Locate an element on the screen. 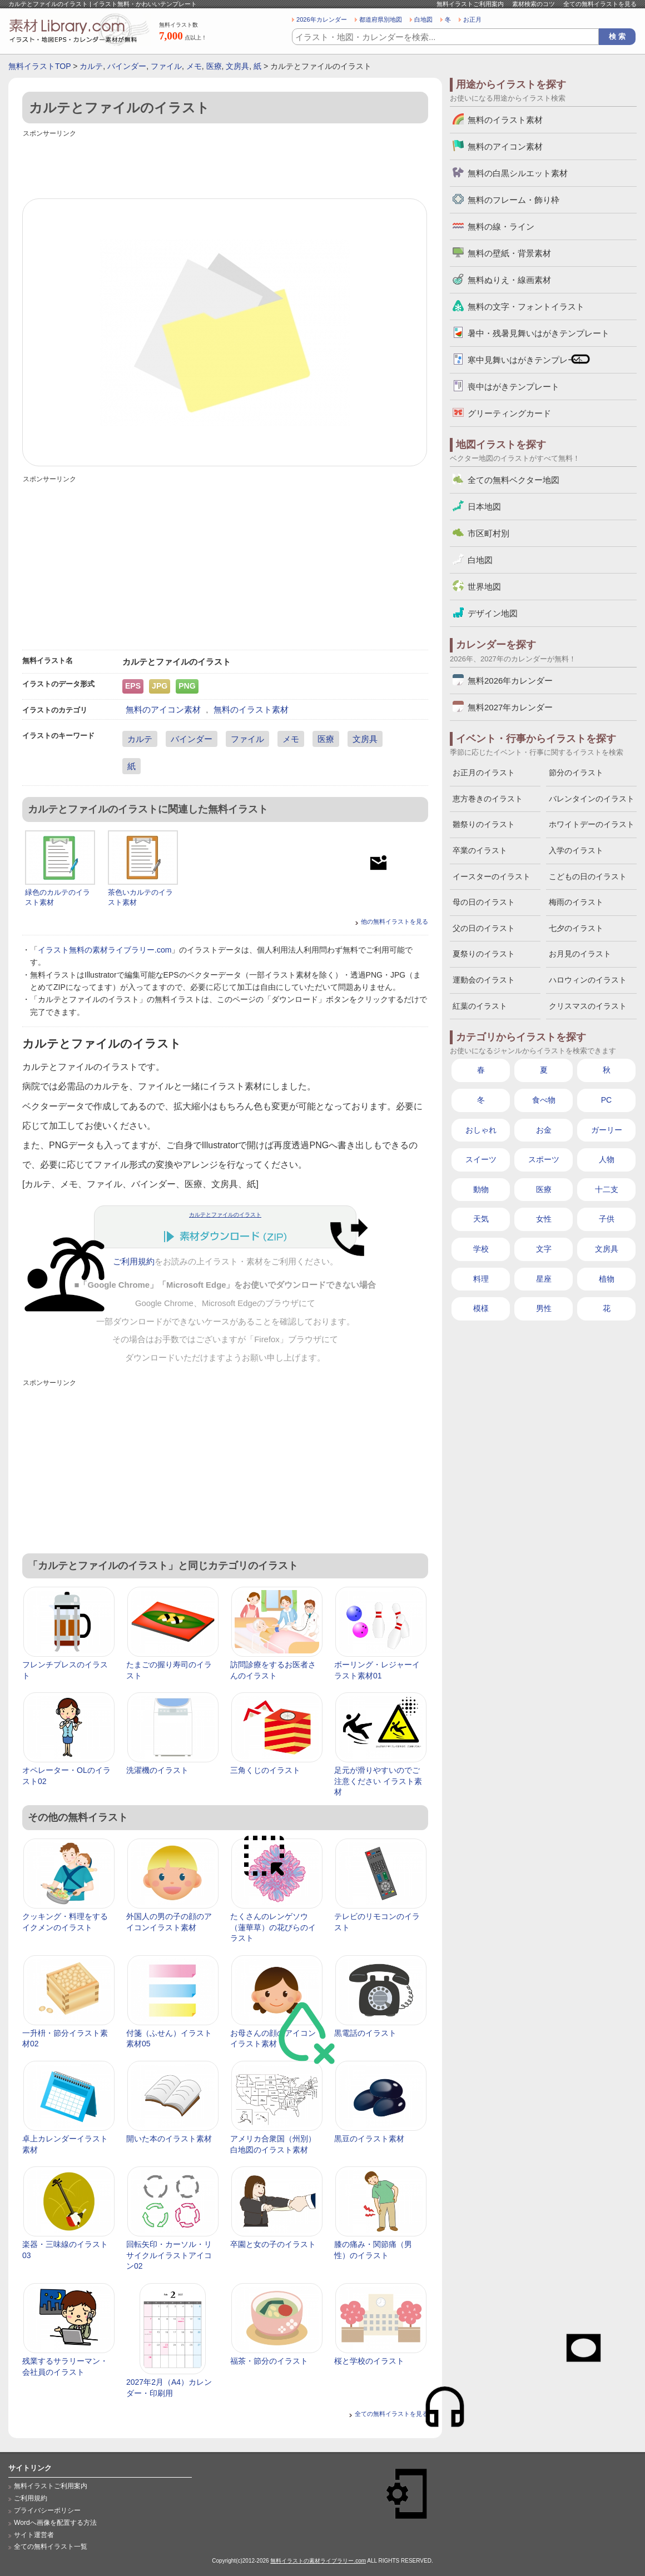 This screenshot has height=2576, width=645. access audio or voice settings is located at coordinates (445, 2410).